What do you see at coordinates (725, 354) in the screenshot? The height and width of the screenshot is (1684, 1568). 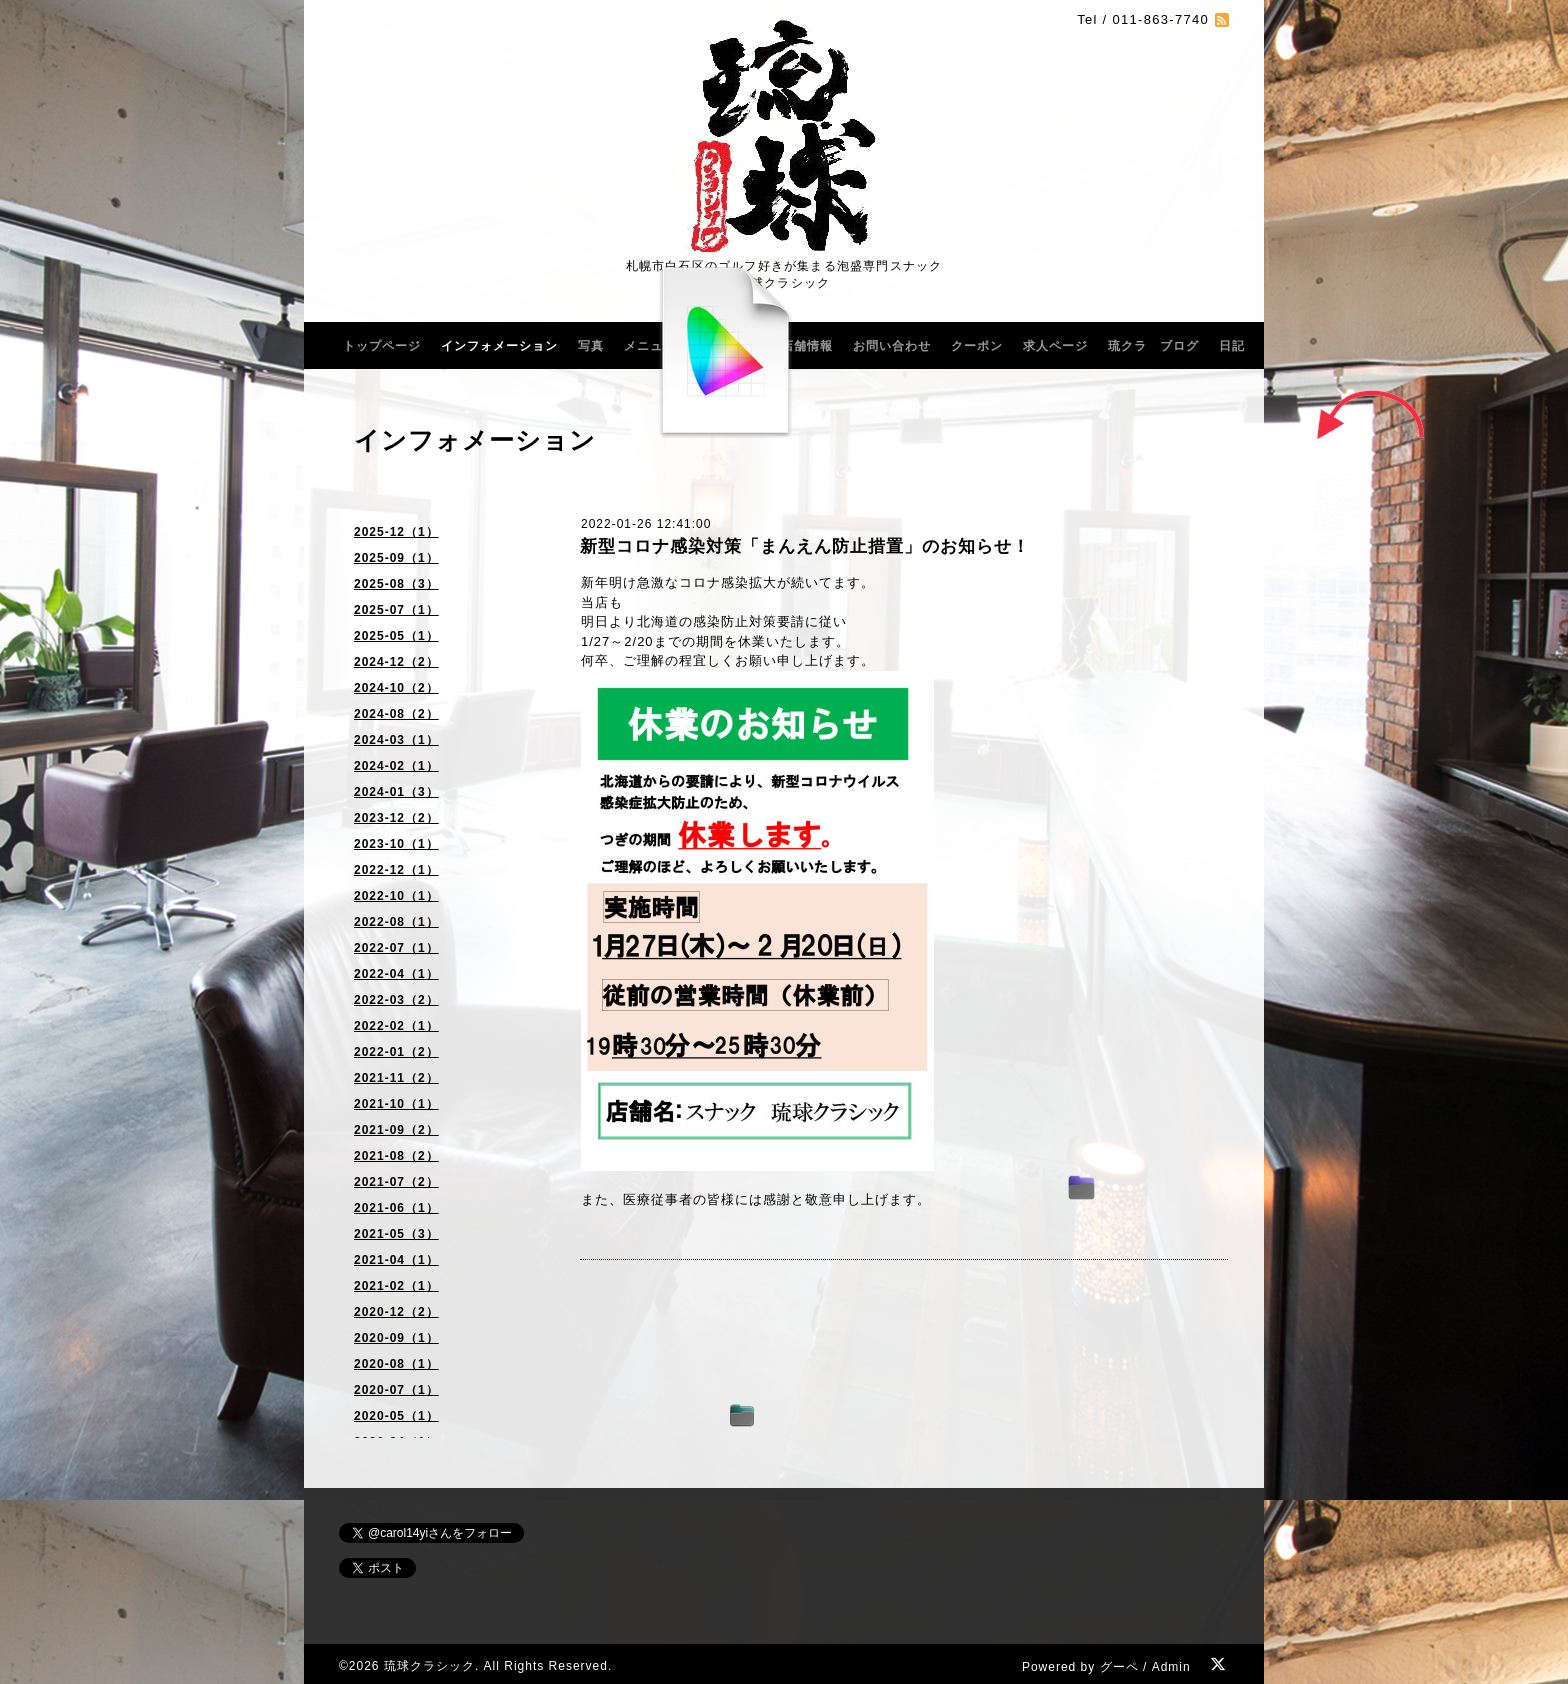 I see `color profile document for color management` at bounding box center [725, 354].